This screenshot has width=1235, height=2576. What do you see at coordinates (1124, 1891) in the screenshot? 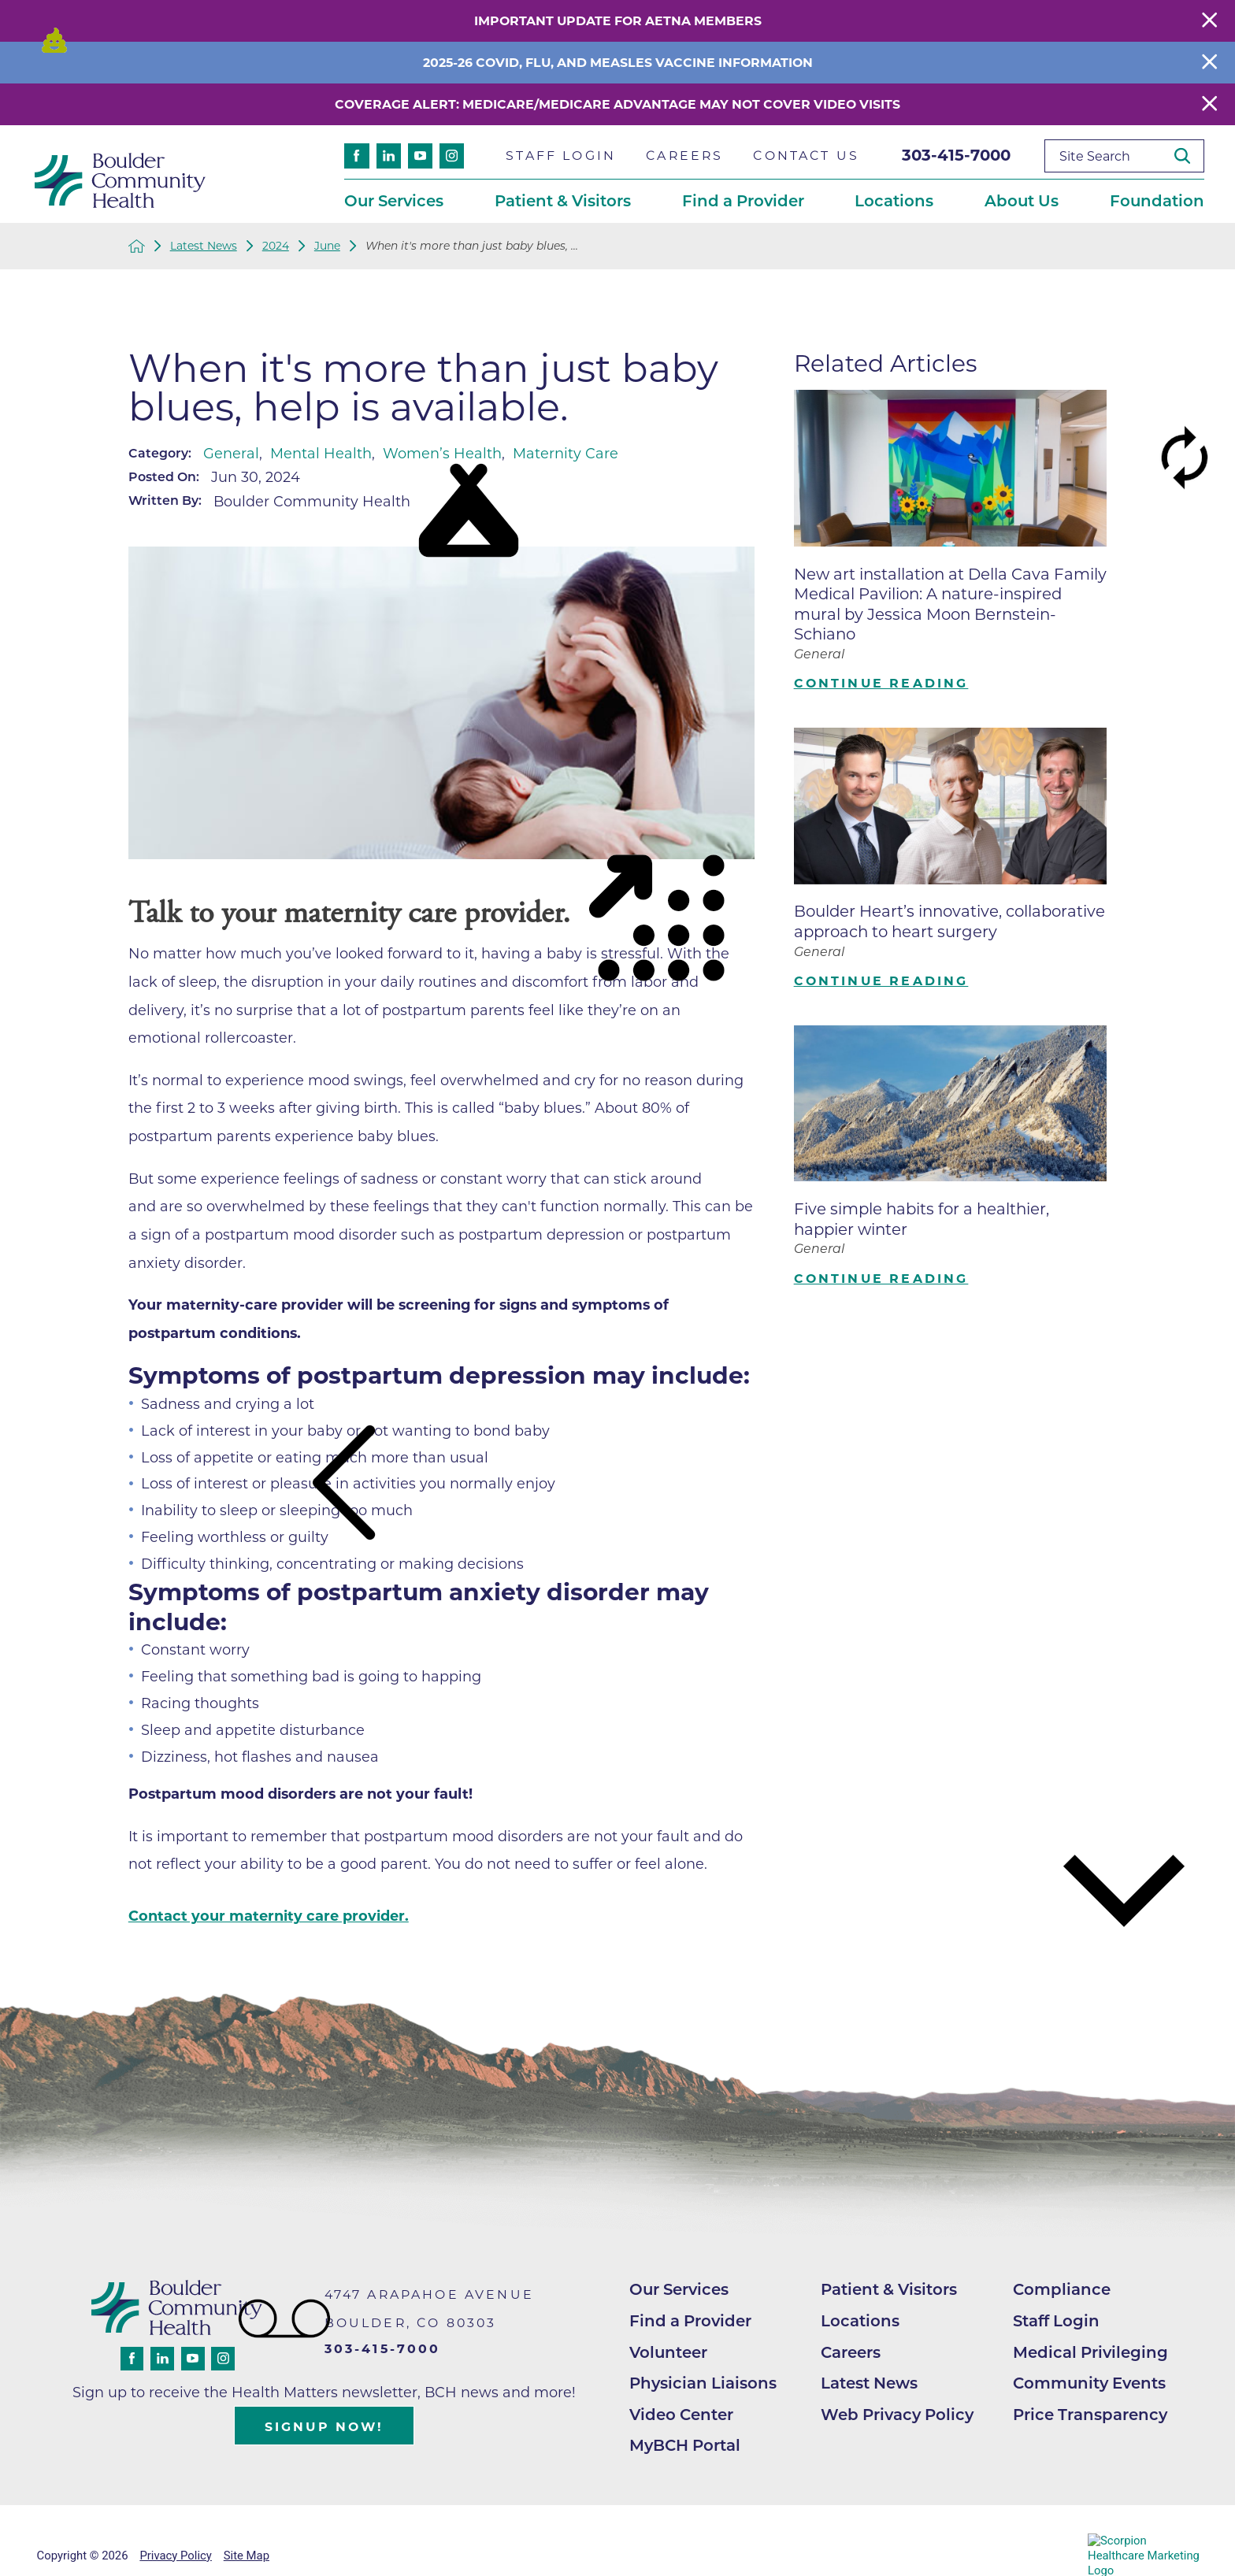
I see `expand a dropdown menu or section` at bounding box center [1124, 1891].